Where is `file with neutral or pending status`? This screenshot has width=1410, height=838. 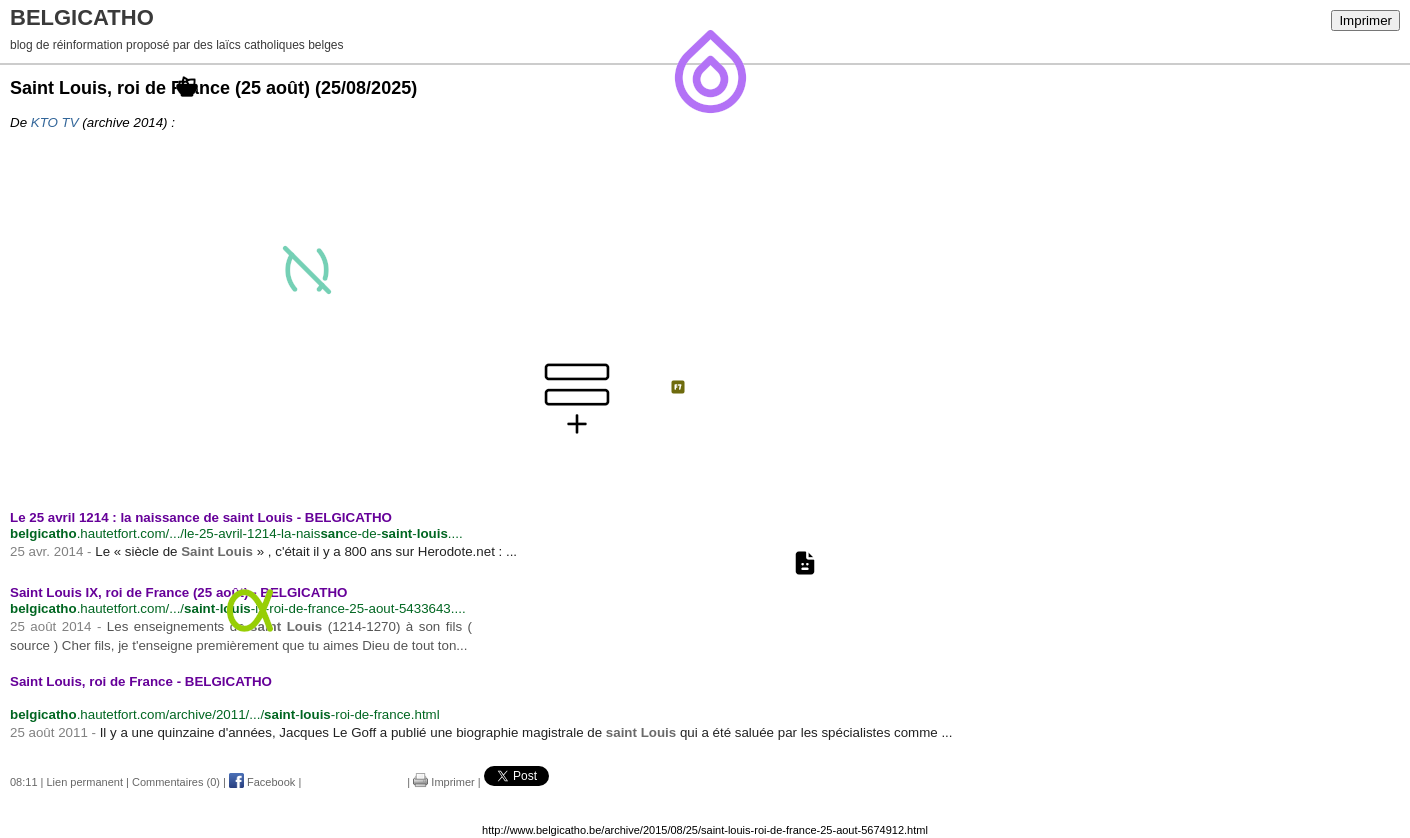
file with neutral or pending status is located at coordinates (805, 563).